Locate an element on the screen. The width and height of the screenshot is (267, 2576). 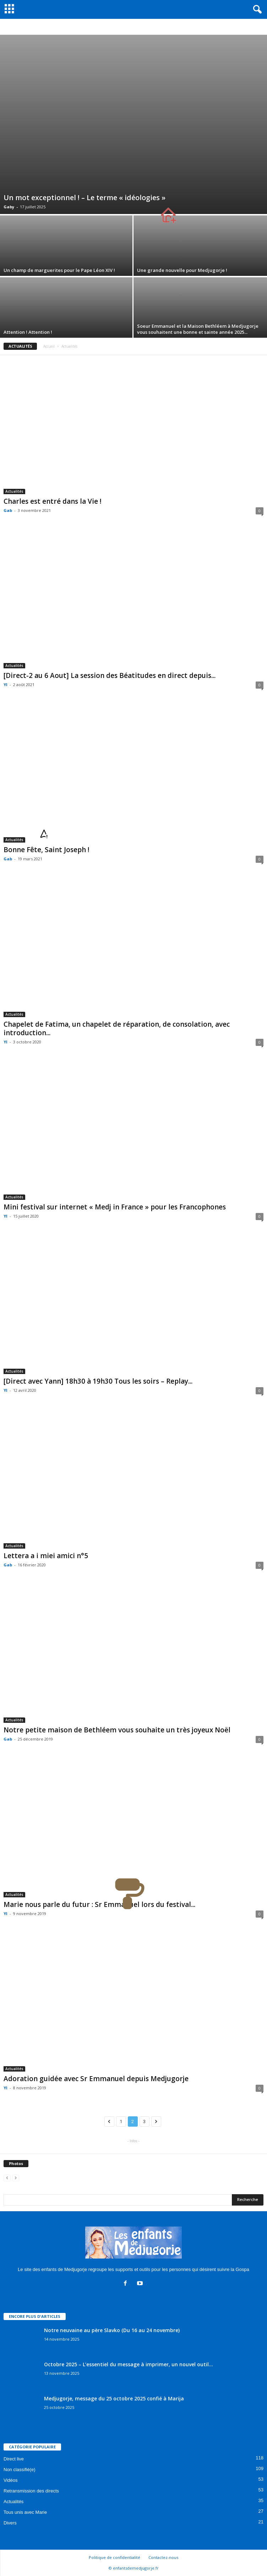
navigation error or route issue detected is located at coordinates (44, 834).